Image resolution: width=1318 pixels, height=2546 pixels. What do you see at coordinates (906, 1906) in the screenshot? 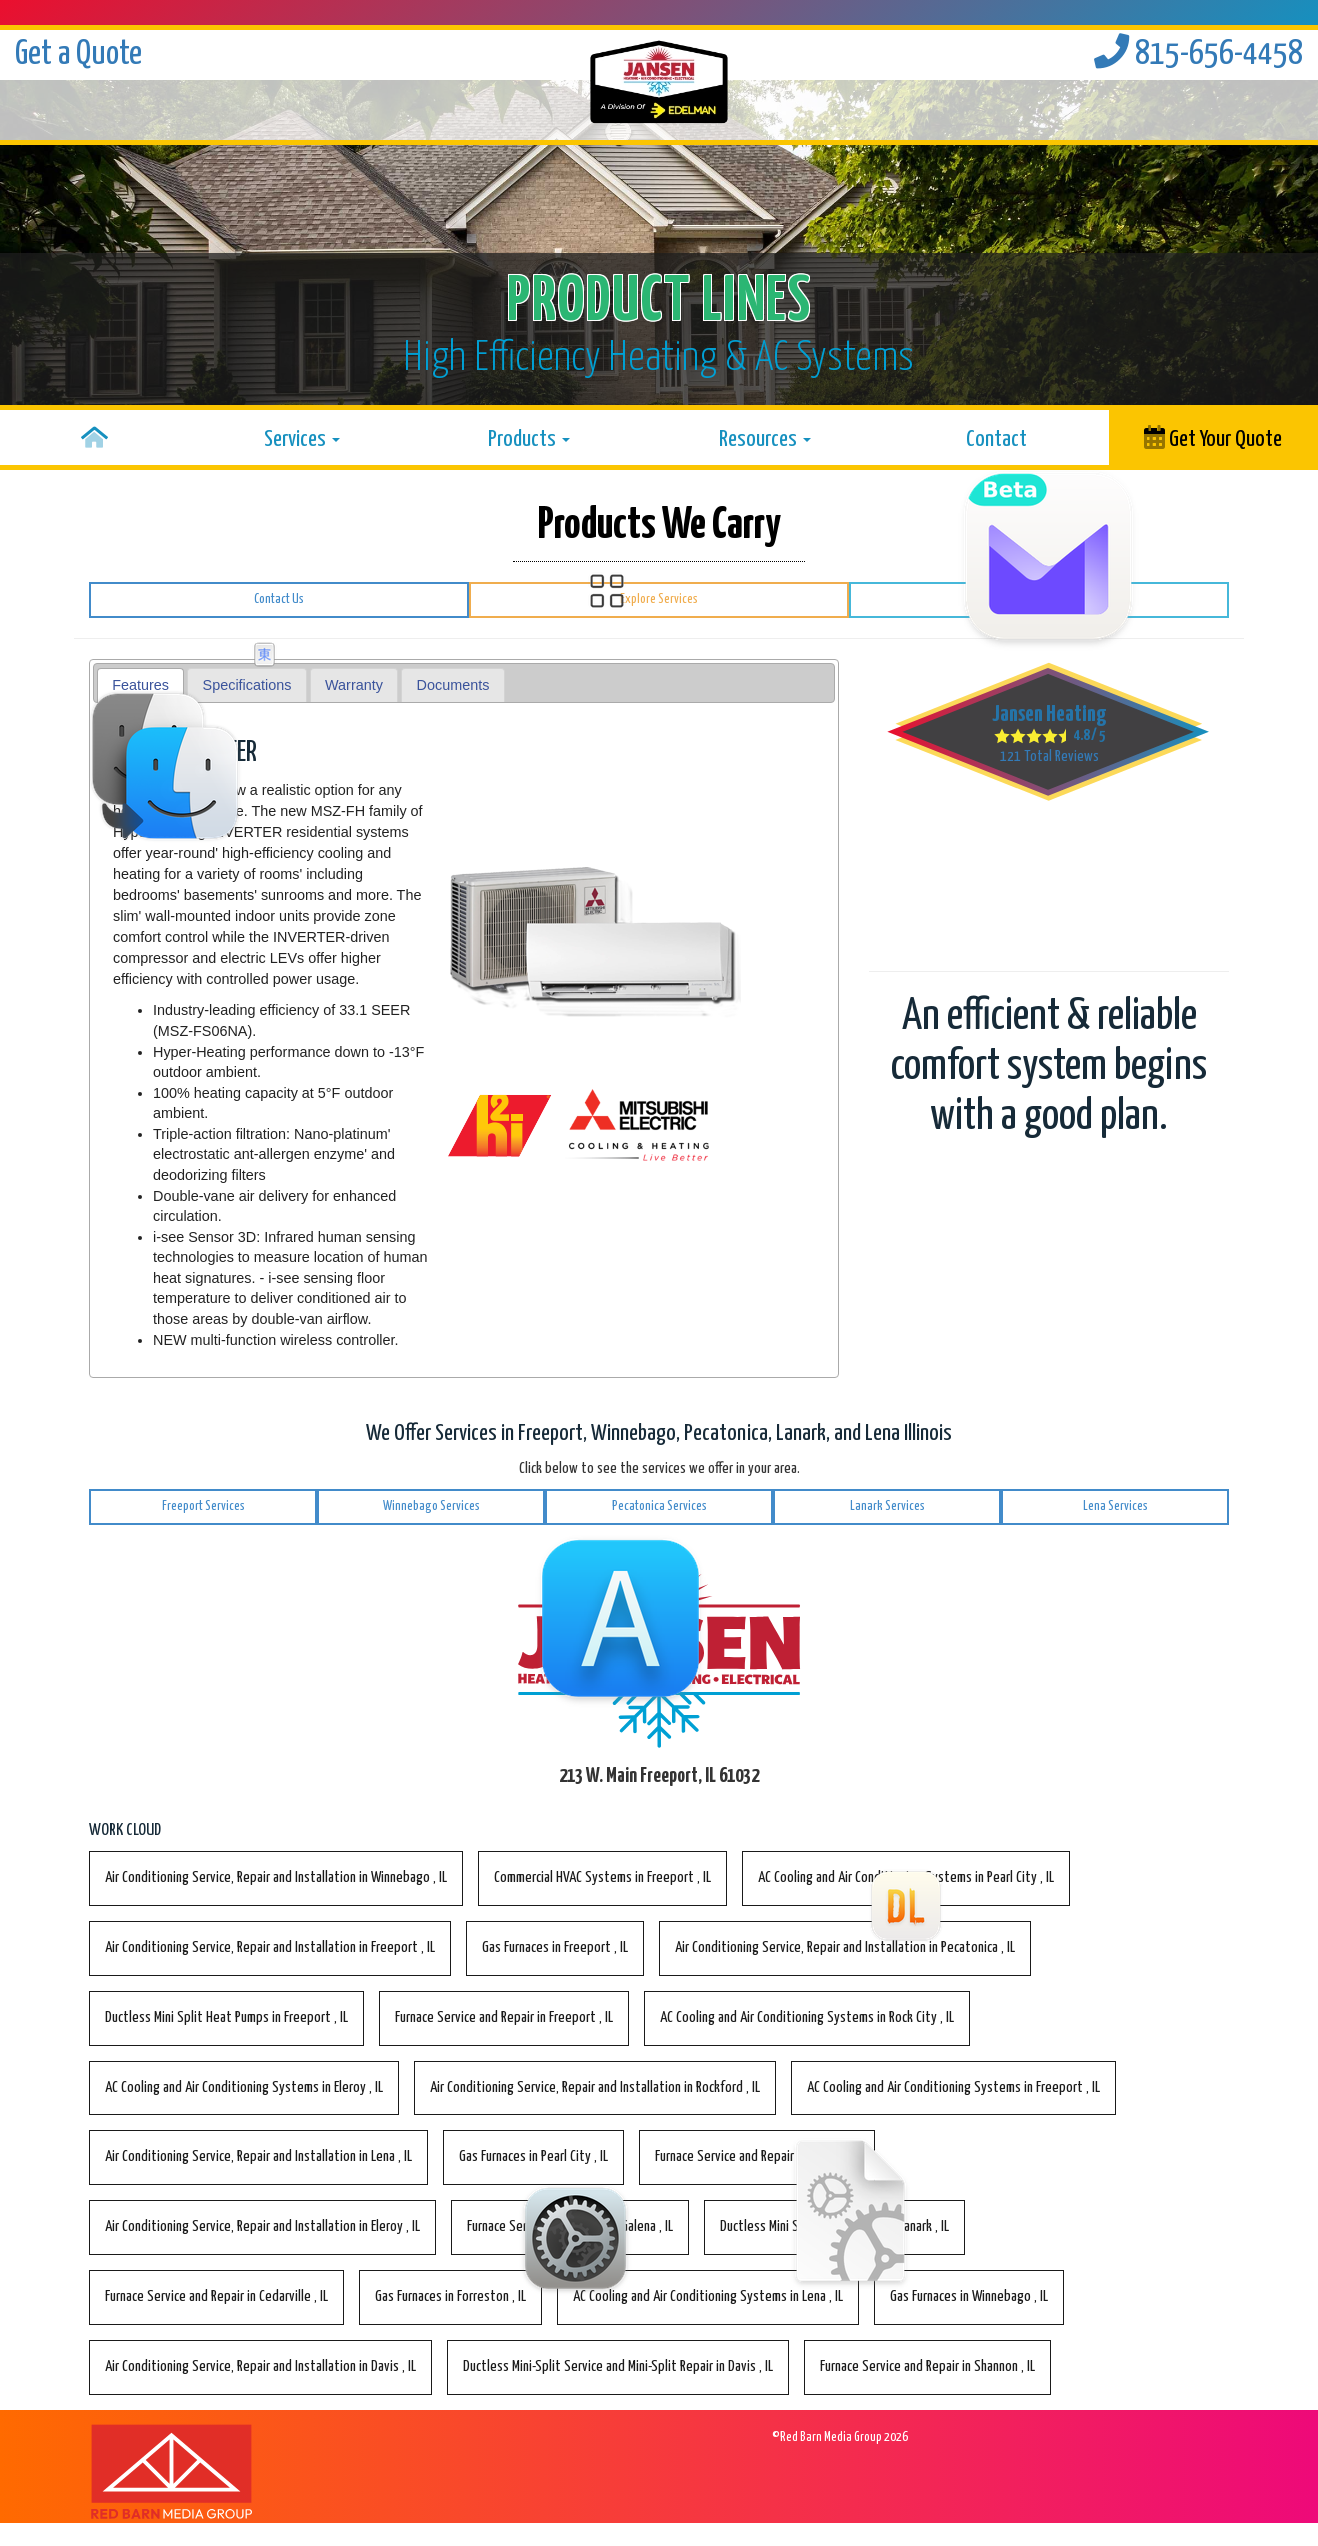
I see `launch dying light game` at bounding box center [906, 1906].